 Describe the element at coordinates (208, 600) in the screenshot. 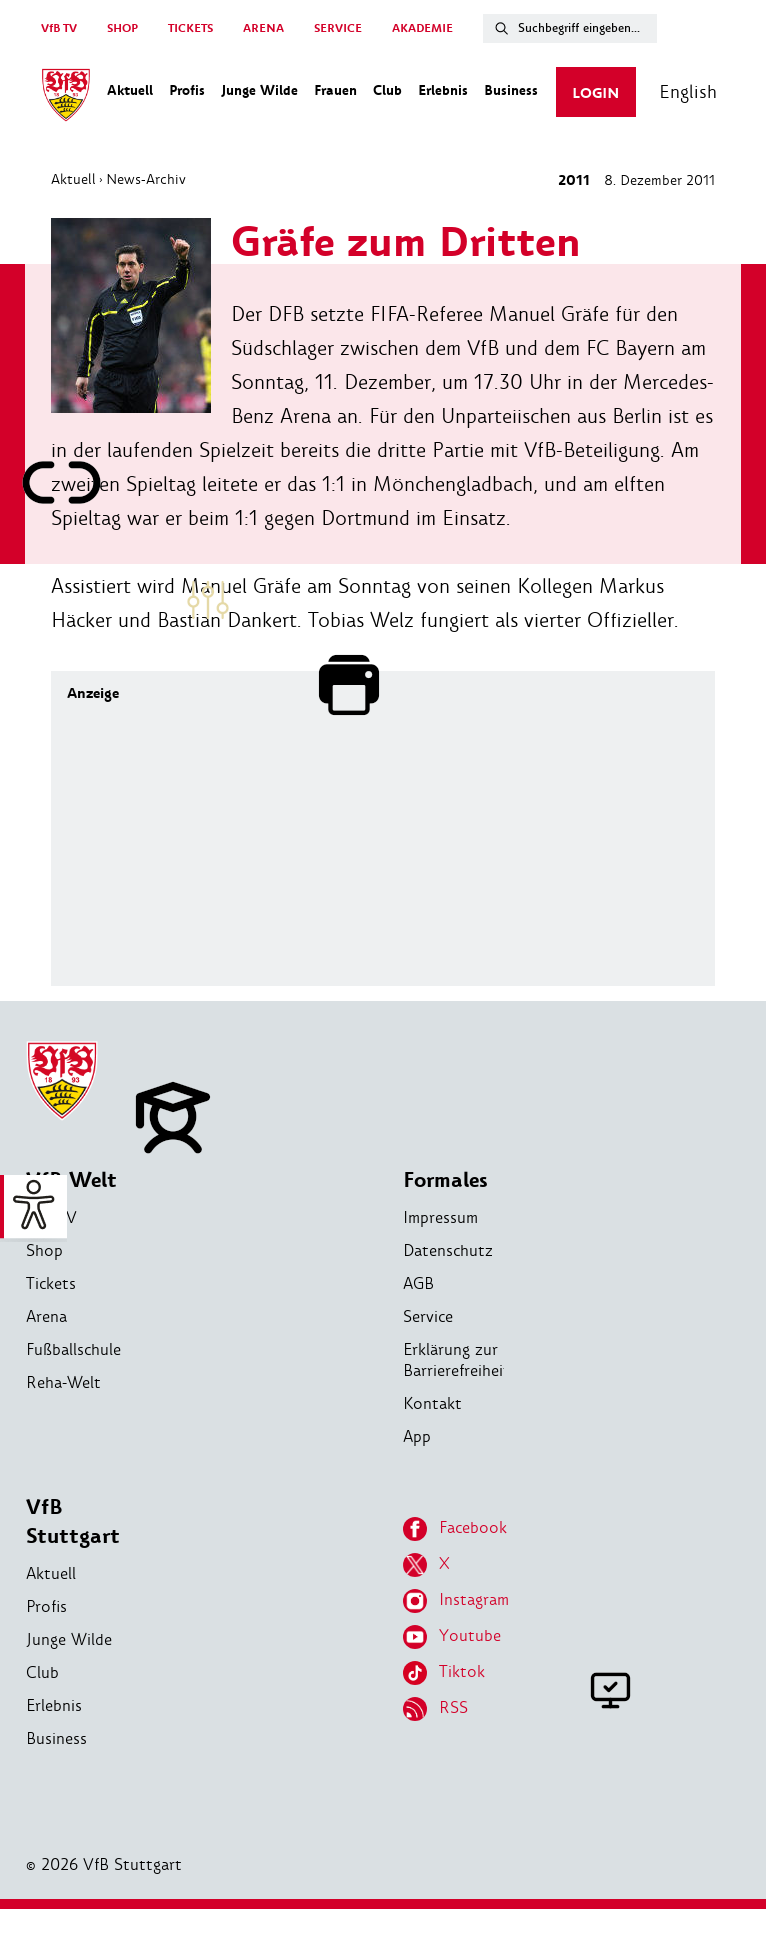

I see `adjust settings or preferences` at that location.